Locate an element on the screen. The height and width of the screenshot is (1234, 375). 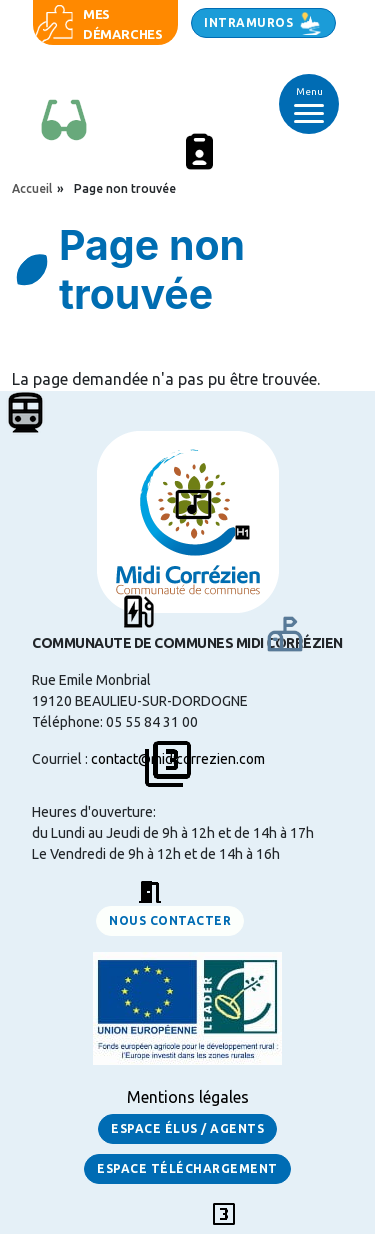
format text as heading level 1 is located at coordinates (242, 532).